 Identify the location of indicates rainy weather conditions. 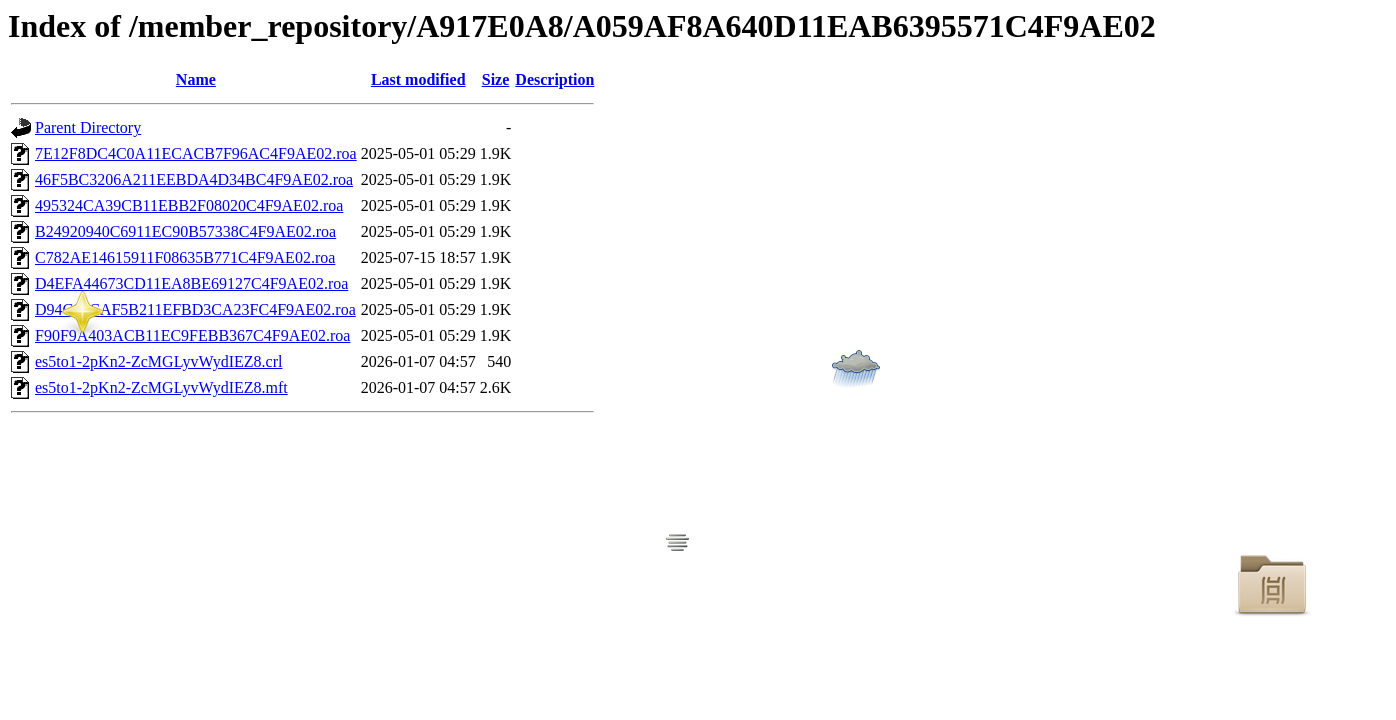
(856, 365).